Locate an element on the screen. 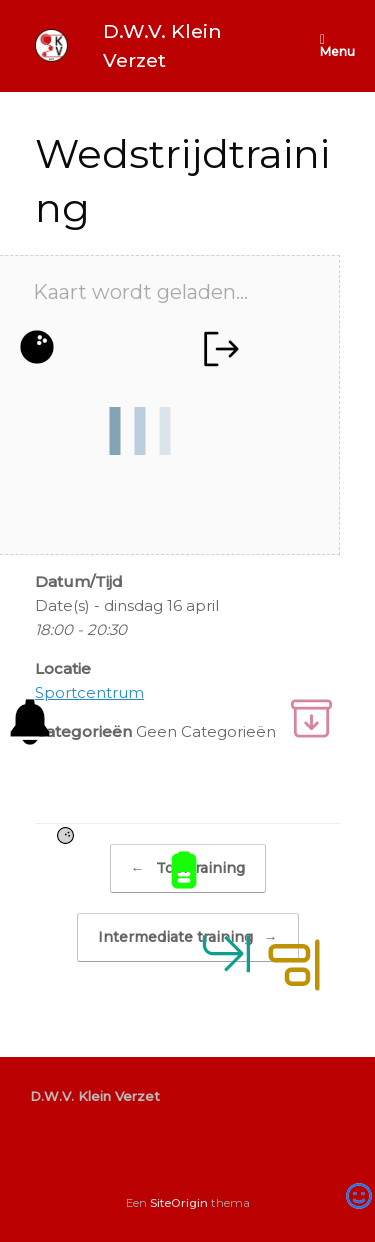  access bowling or sports games is located at coordinates (37, 347).